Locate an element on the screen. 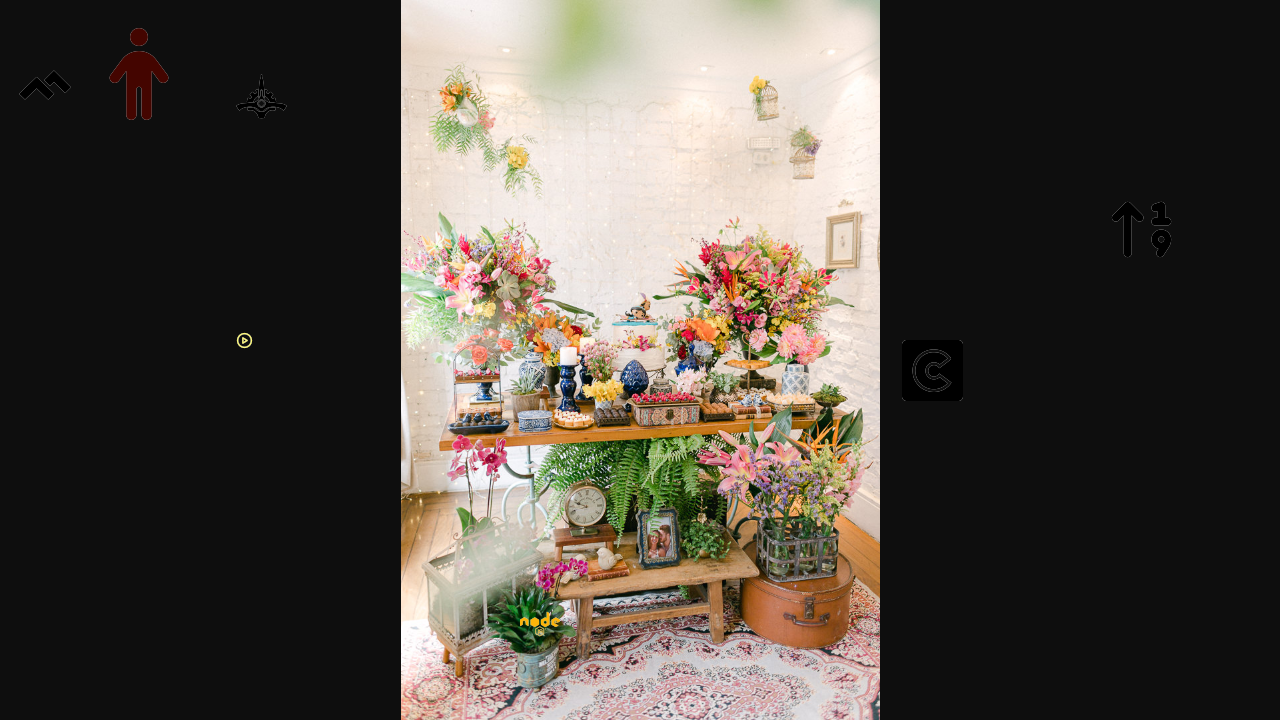  cheerio library logo is located at coordinates (932, 370).